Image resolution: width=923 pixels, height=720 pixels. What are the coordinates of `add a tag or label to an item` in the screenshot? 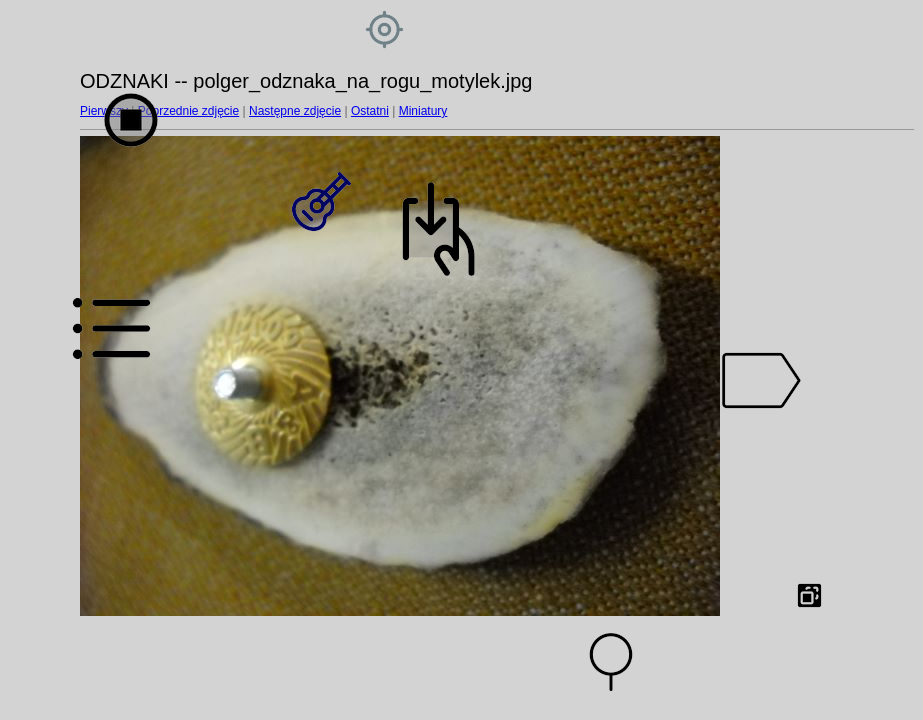 It's located at (758, 380).